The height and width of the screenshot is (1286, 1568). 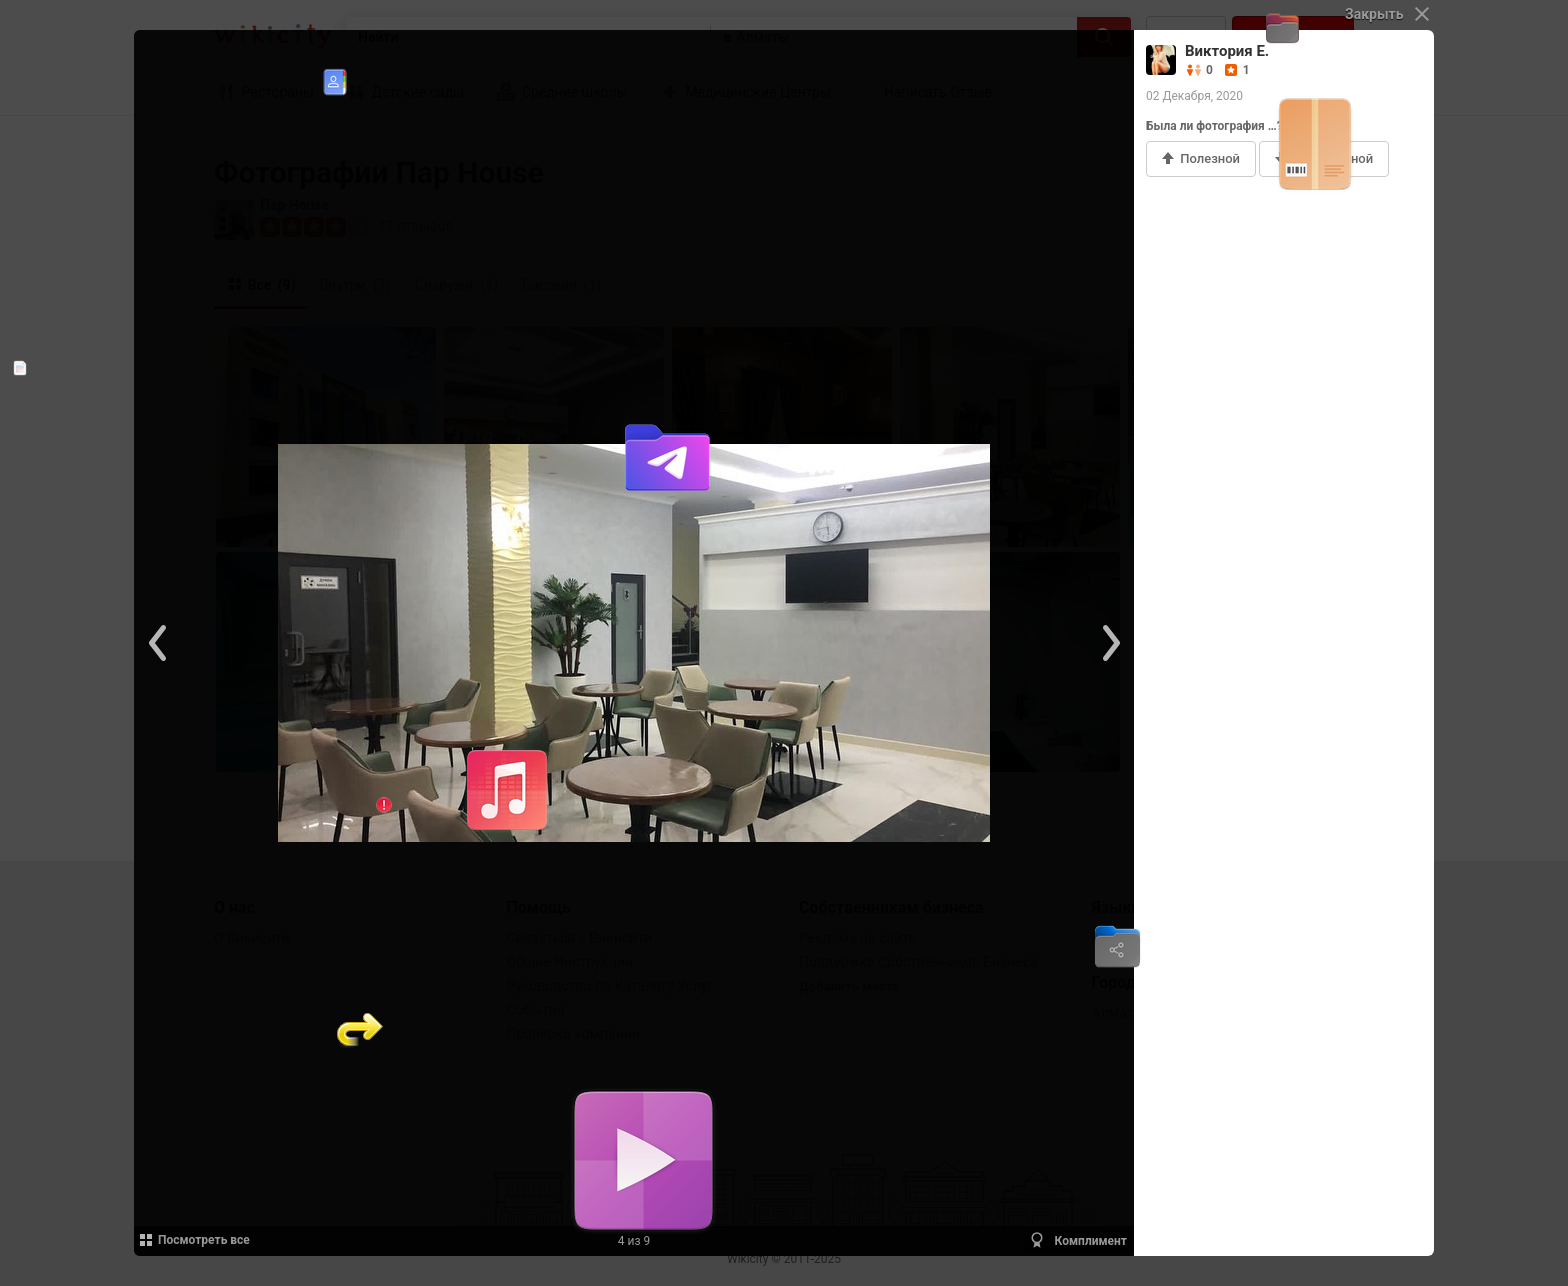 I want to click on redo last undone action, so click(x=360, y=1028).